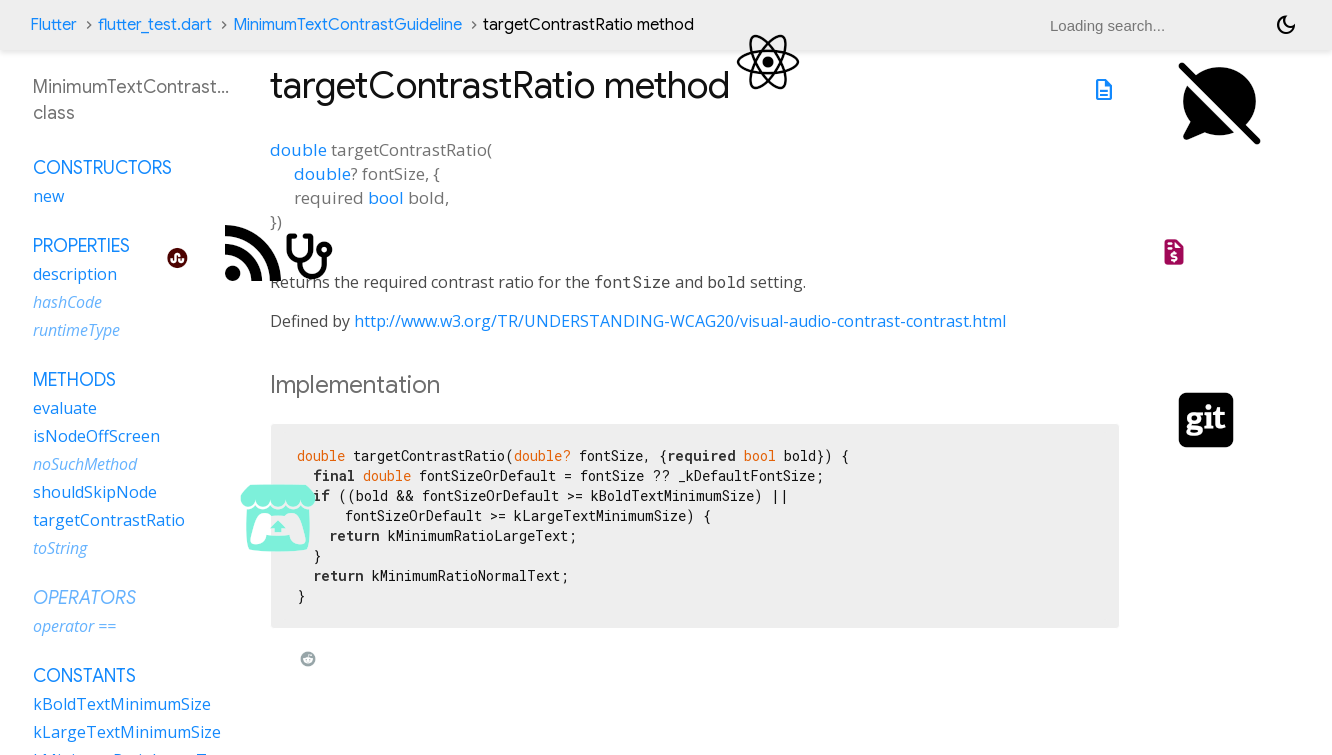 The width and height of the screenshot is (1332, 755). What do you see at coordinates (308, 659) in the screenshot?
I see `open the Reddit app` at bounding box center [308, 659].